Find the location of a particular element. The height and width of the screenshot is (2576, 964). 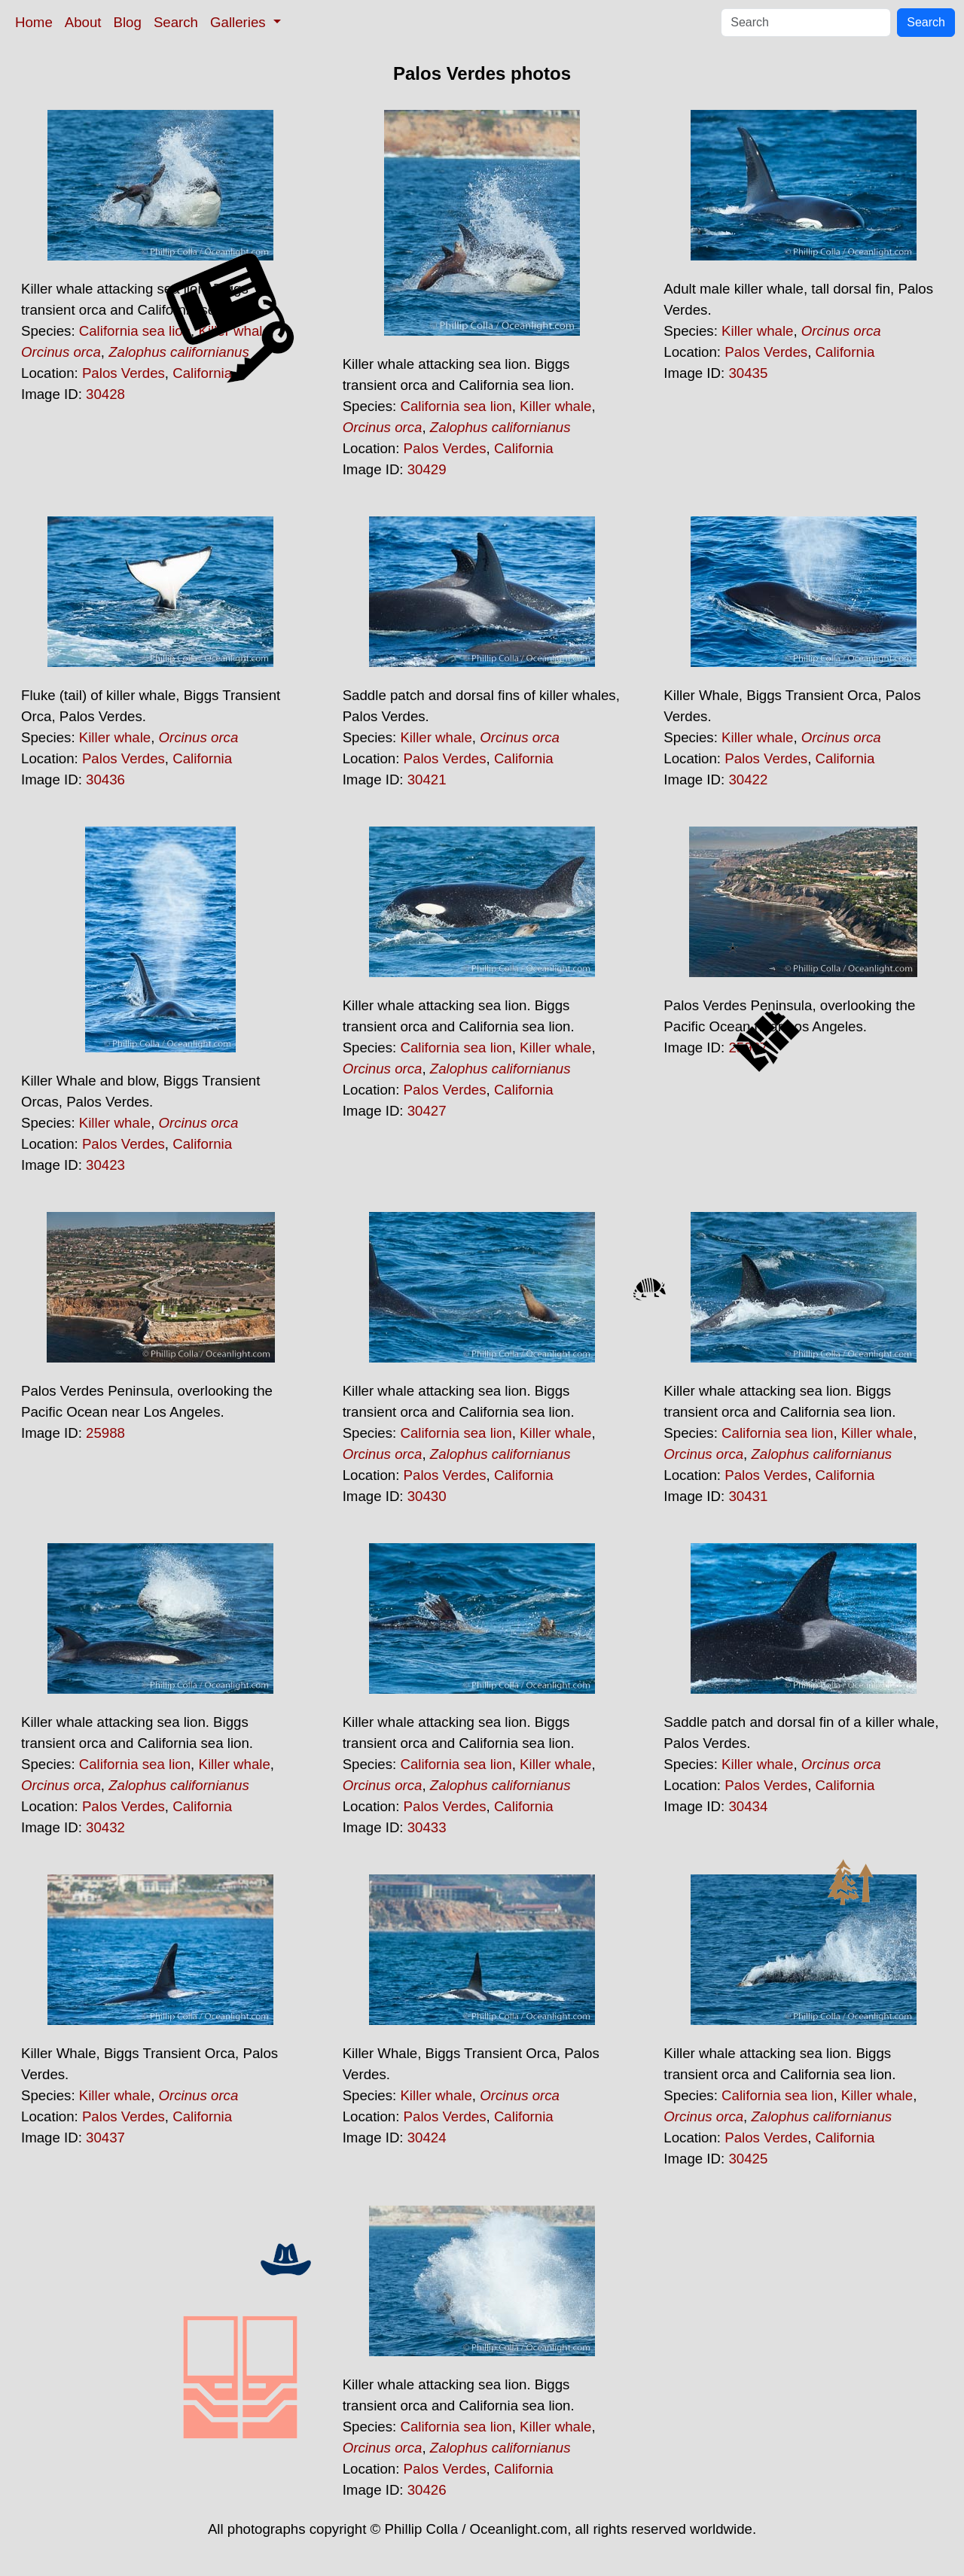

track your forest or tree growth progress is located at coordinates (850, 1882).